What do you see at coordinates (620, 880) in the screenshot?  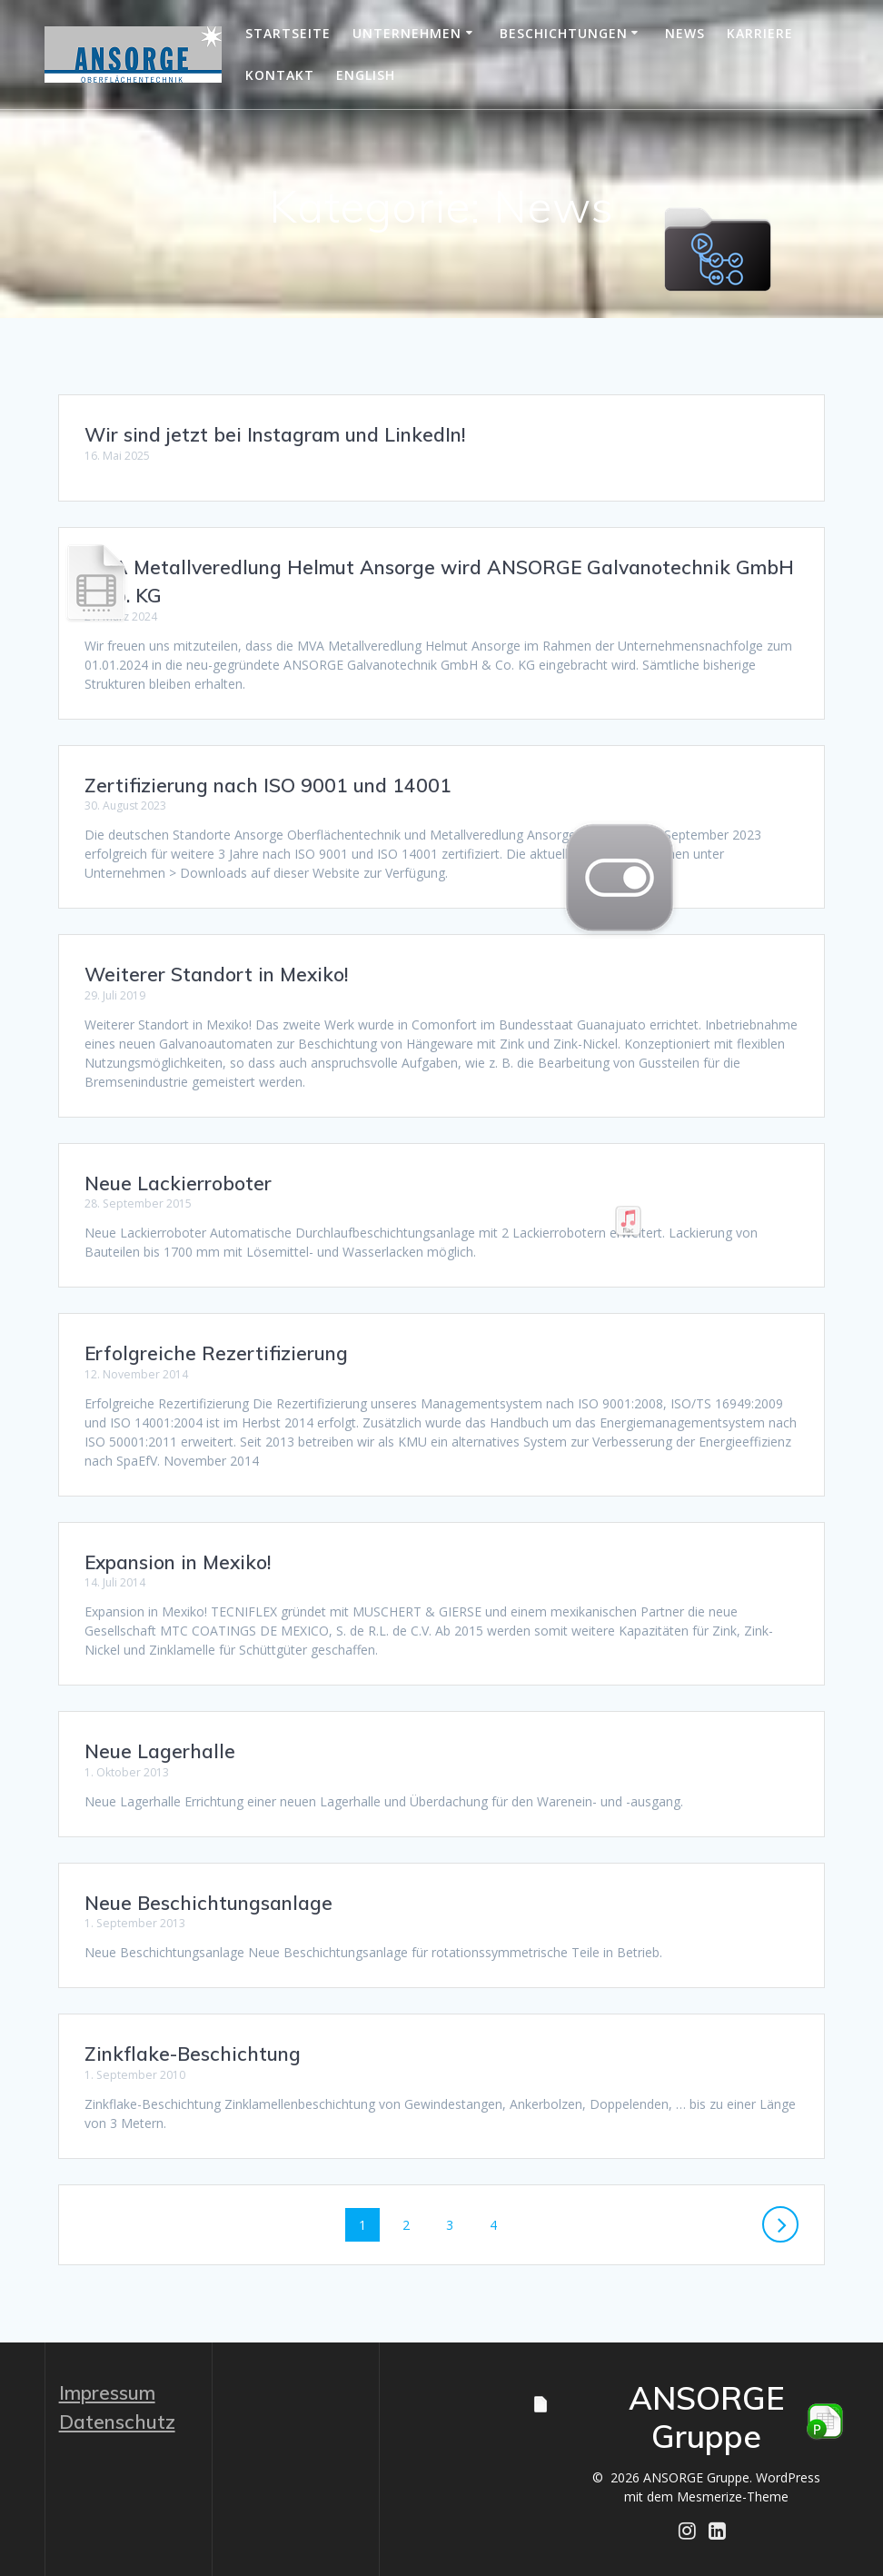 I see `access zoom accessibility settings` at bounding box center [620, 880].